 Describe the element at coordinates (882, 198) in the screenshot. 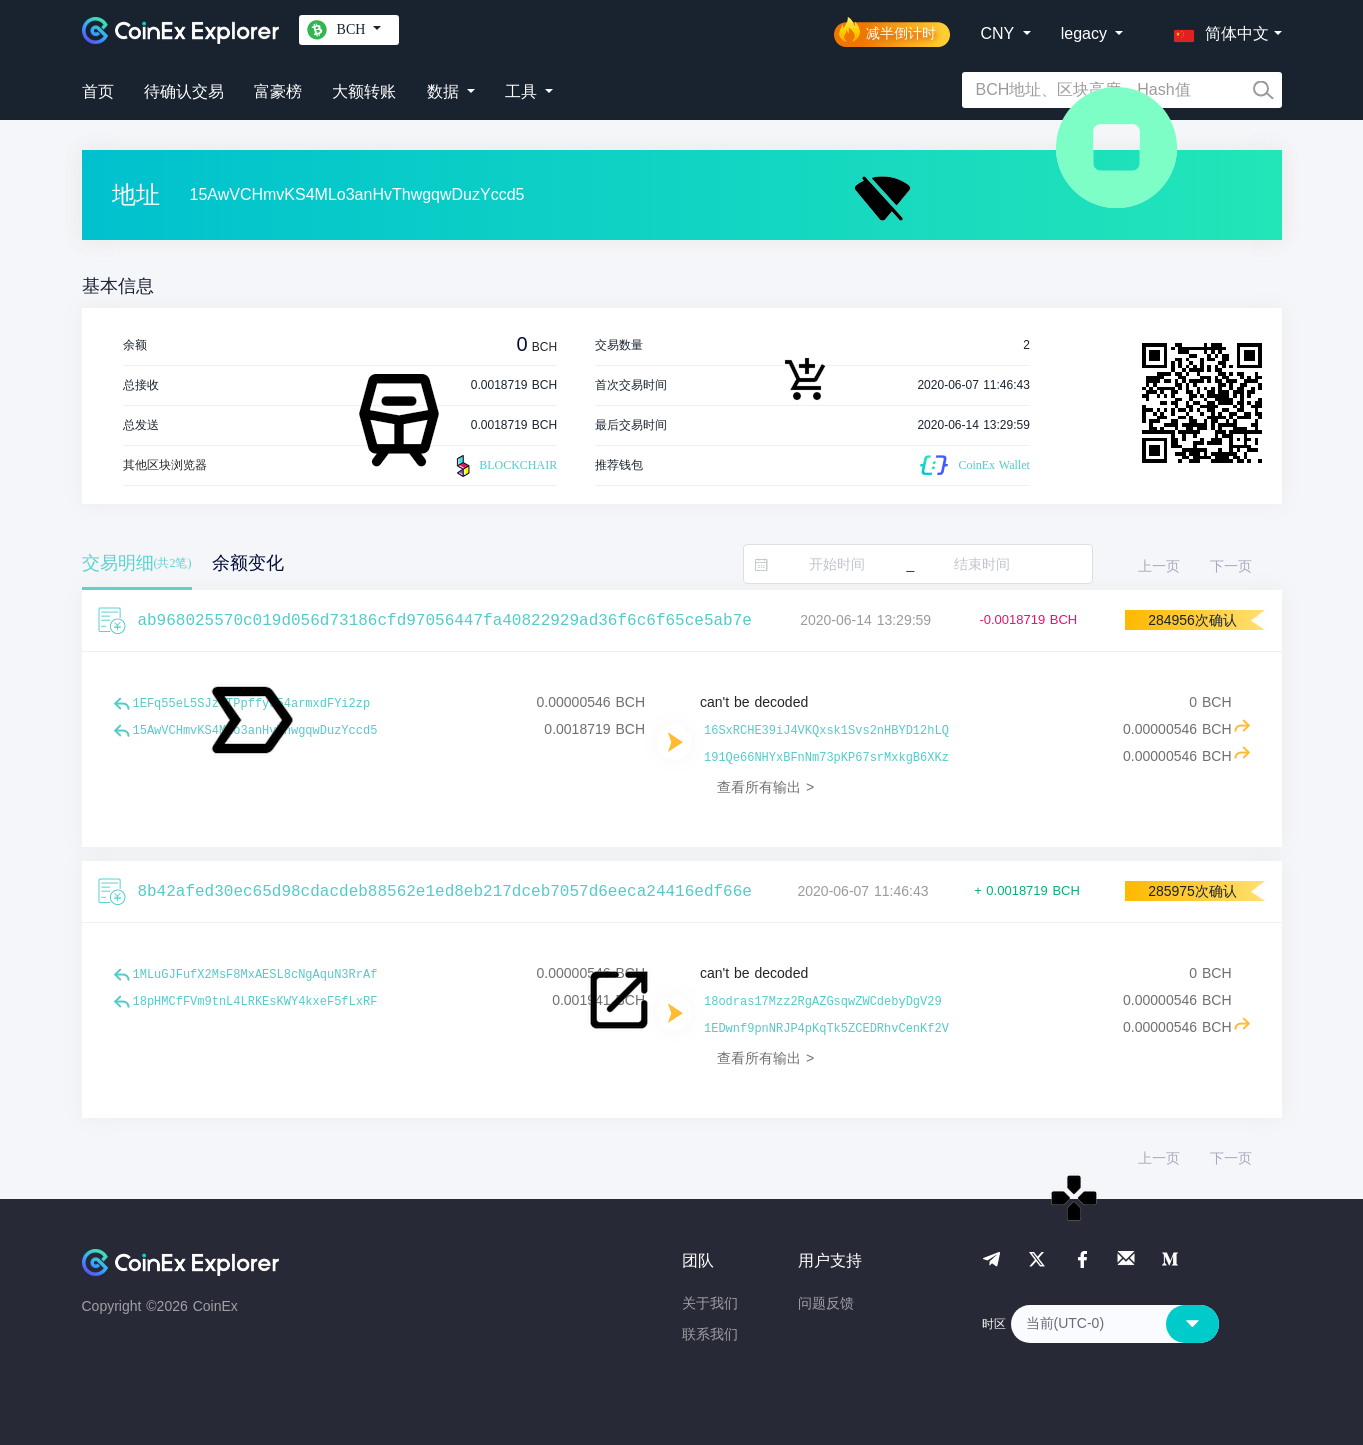

I see `indicates no wifi connection available` at that location.